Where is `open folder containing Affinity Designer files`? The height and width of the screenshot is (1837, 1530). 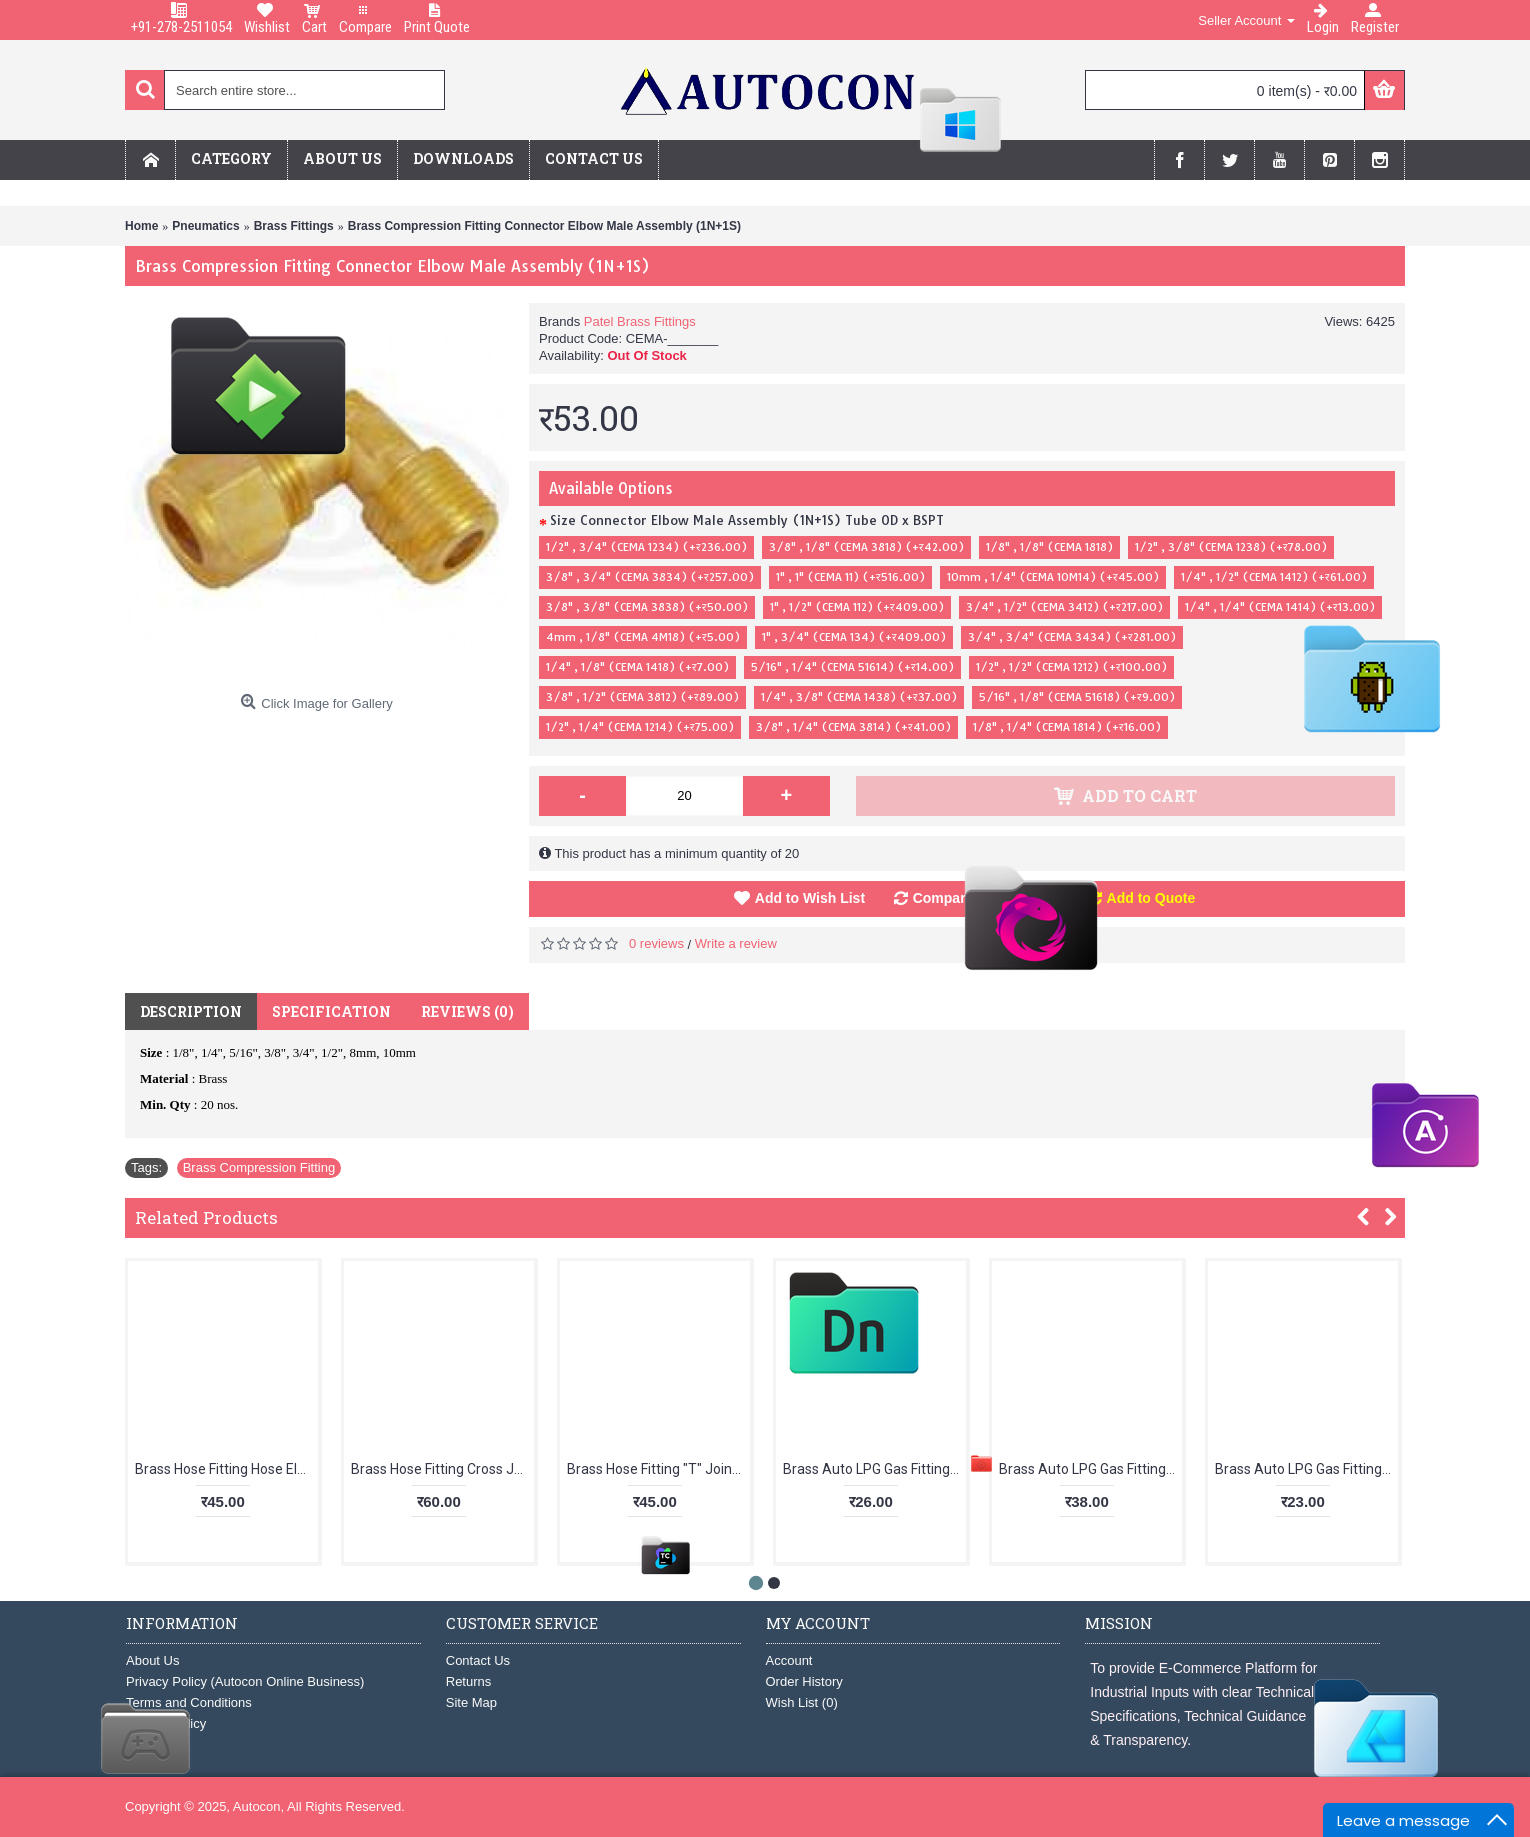
open folder containing Affinity Designer files is located at coordinates (1375, 1731).